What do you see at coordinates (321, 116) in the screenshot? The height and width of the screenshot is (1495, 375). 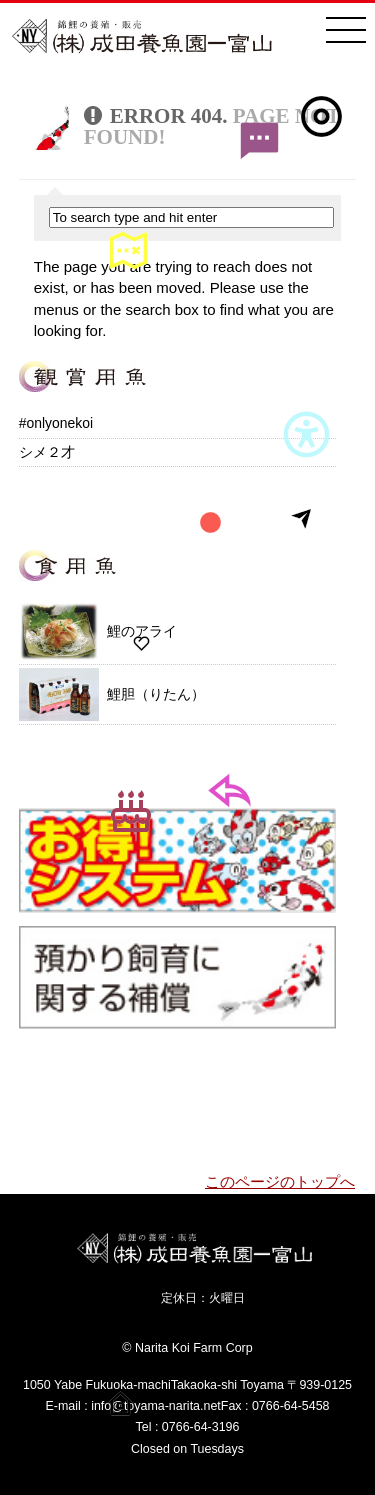 I see `view music album or disc` at bounding box center [321, 116].